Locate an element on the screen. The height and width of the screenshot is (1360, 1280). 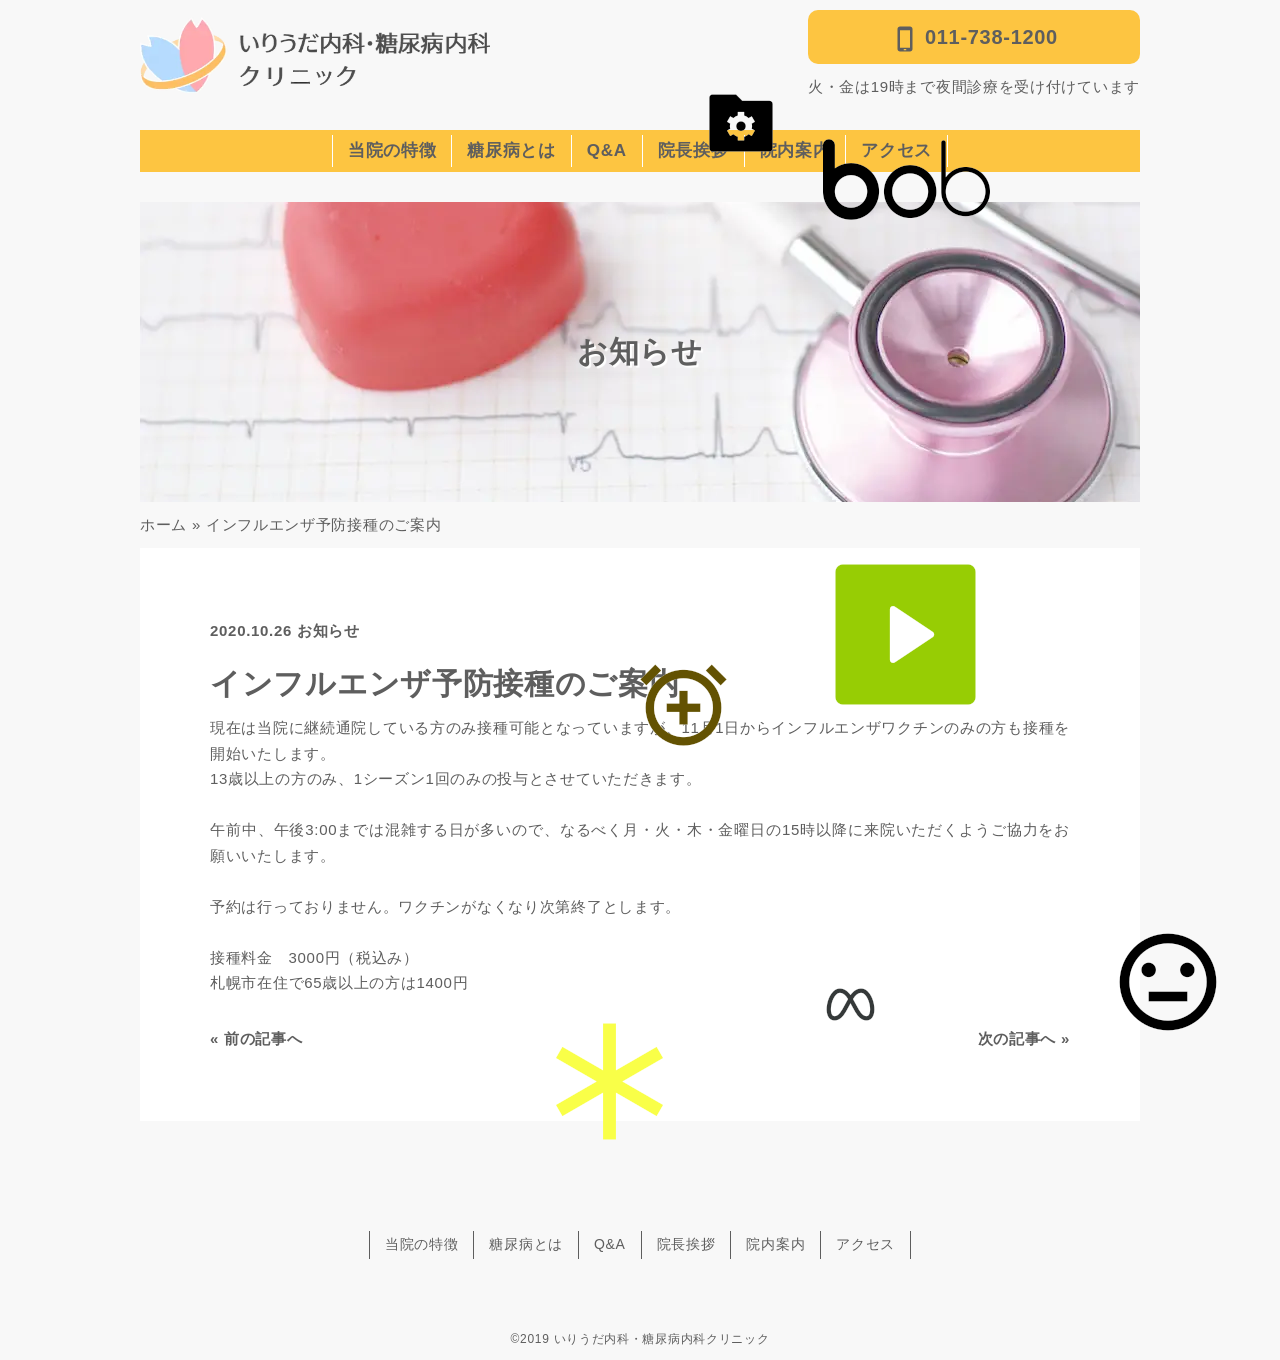
indicates a required field in a form is located at coordinates (609, 1081).